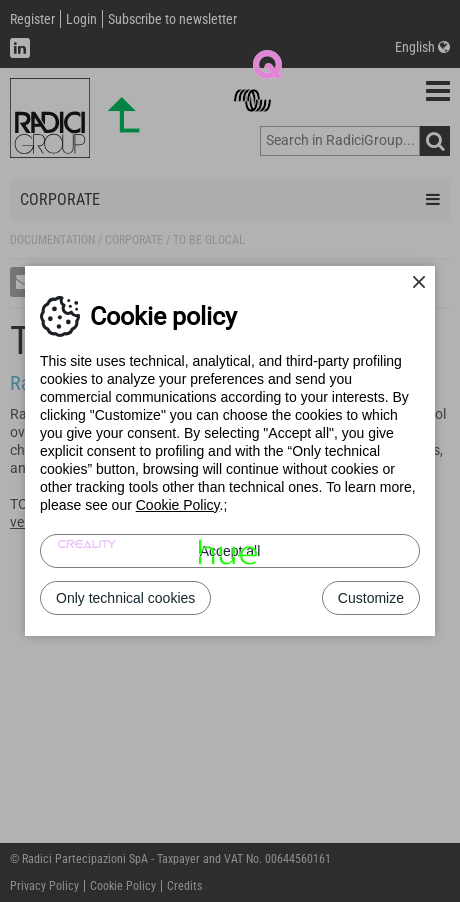 This screenshot has width=460, height=902. What do you see at coordinates (267, 64) in the screenshot?
I see `open qase test management platform` at bounding box center [267, 64].